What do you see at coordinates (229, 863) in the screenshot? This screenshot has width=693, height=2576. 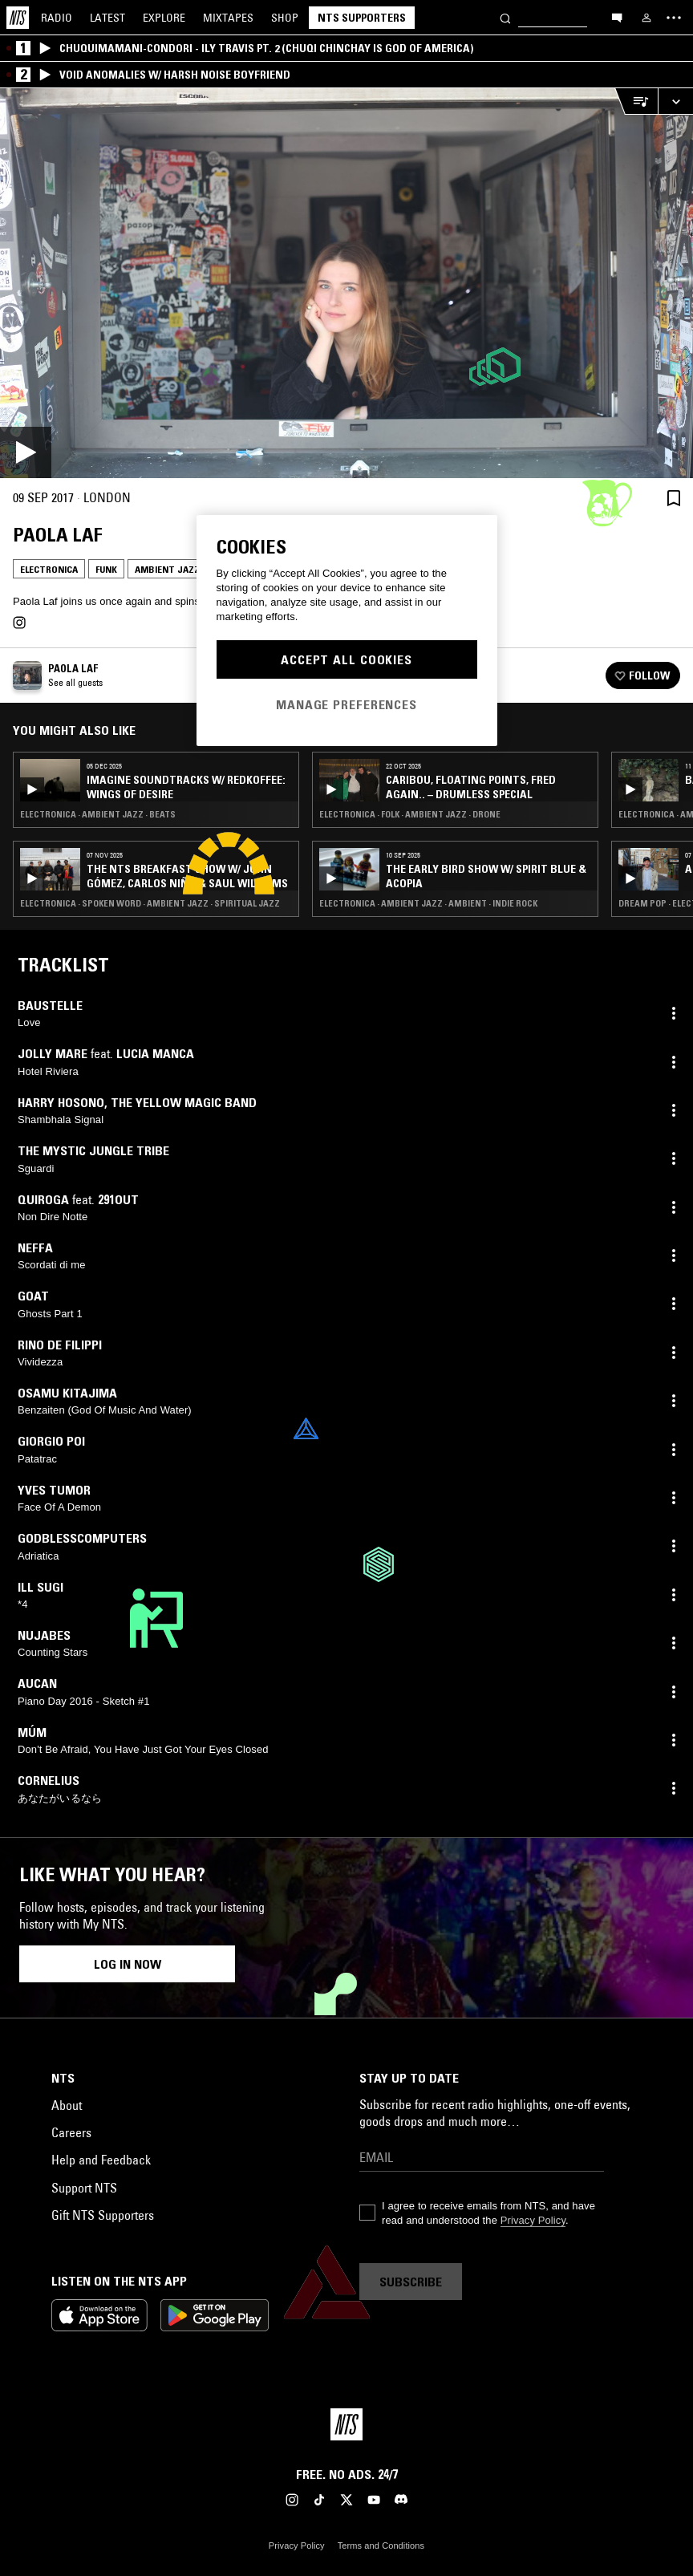 I see `open redmine project management` at bounding box center [229, 863].